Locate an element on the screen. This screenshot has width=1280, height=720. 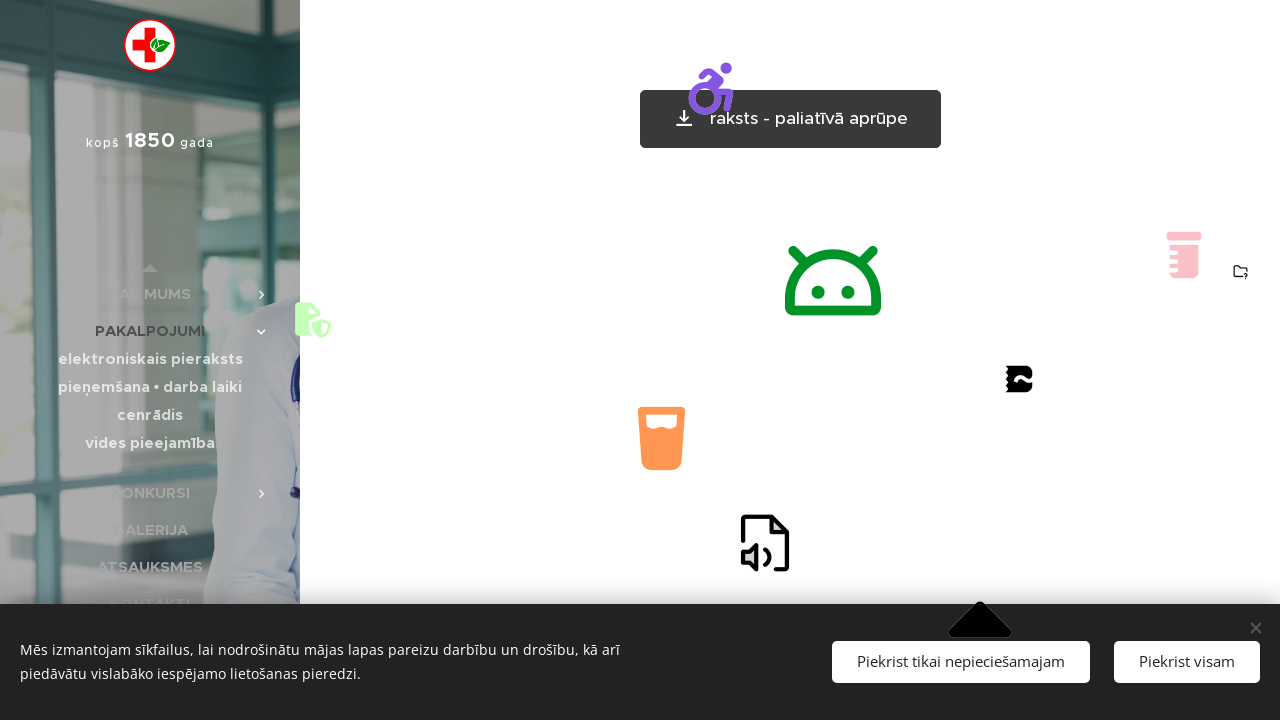
unknown or unidentified folder is located at coordinates (1240, 271).